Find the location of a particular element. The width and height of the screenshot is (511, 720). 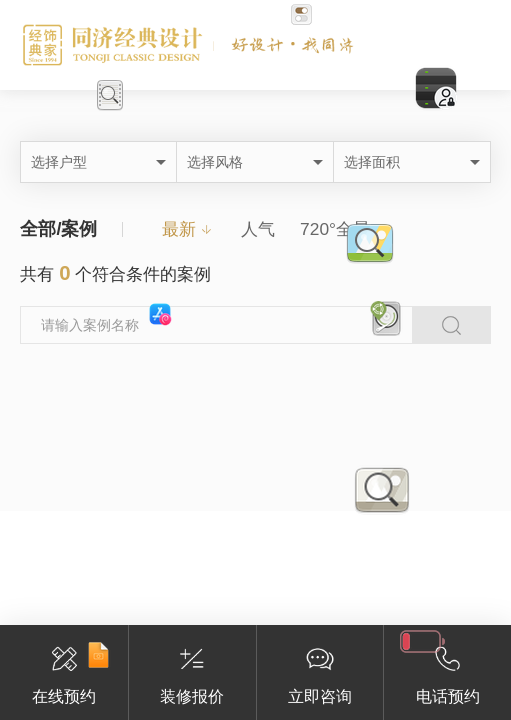

a sketchbook or graphics file is located at coordinates (98, 655).